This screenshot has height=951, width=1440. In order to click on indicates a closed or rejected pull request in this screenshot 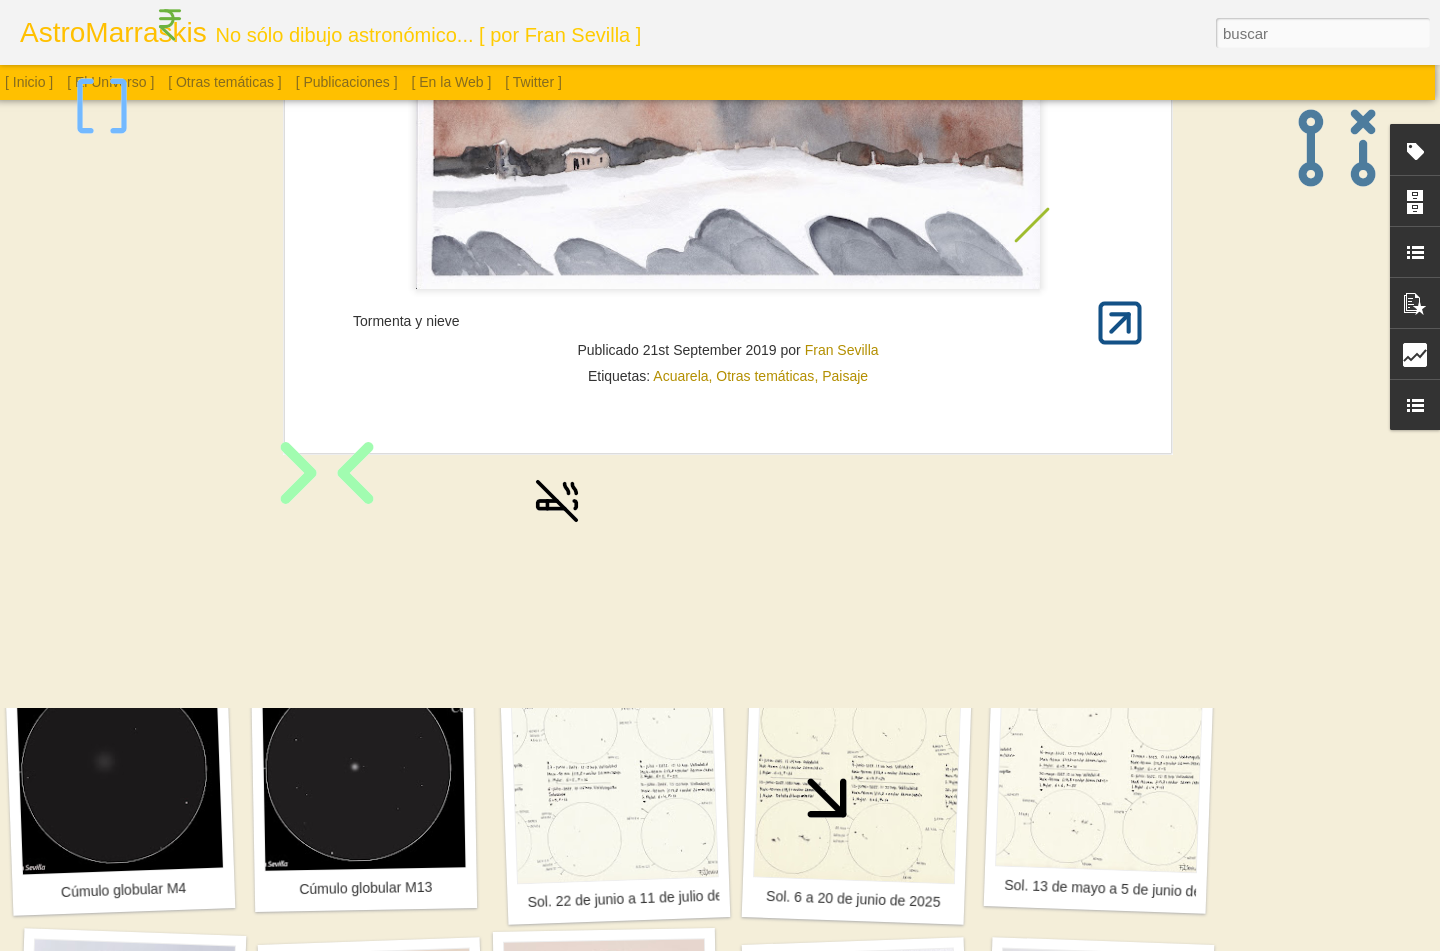, I will do `click(1337, 148)`.